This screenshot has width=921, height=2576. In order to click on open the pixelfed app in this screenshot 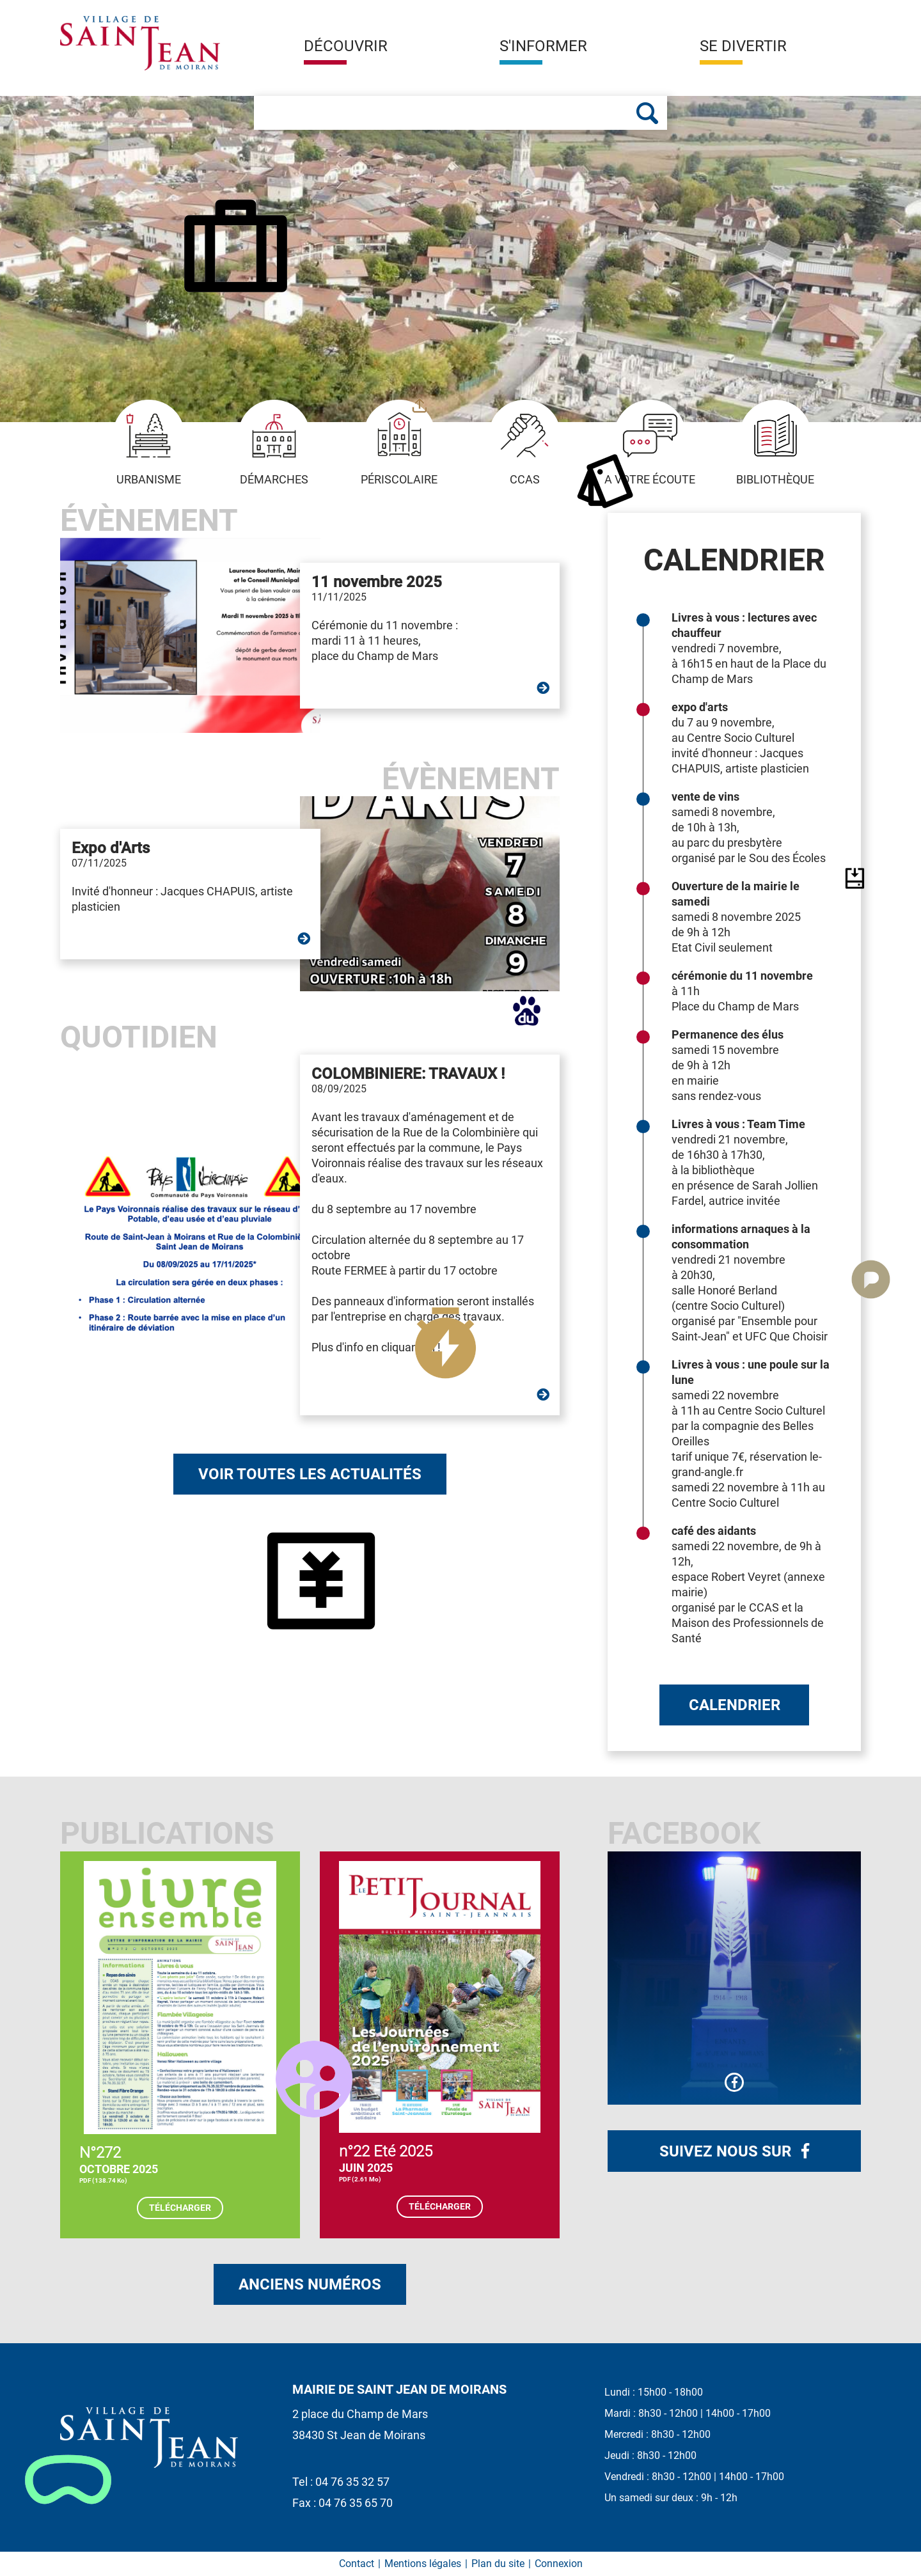, I will do `click(870, 1279)`.